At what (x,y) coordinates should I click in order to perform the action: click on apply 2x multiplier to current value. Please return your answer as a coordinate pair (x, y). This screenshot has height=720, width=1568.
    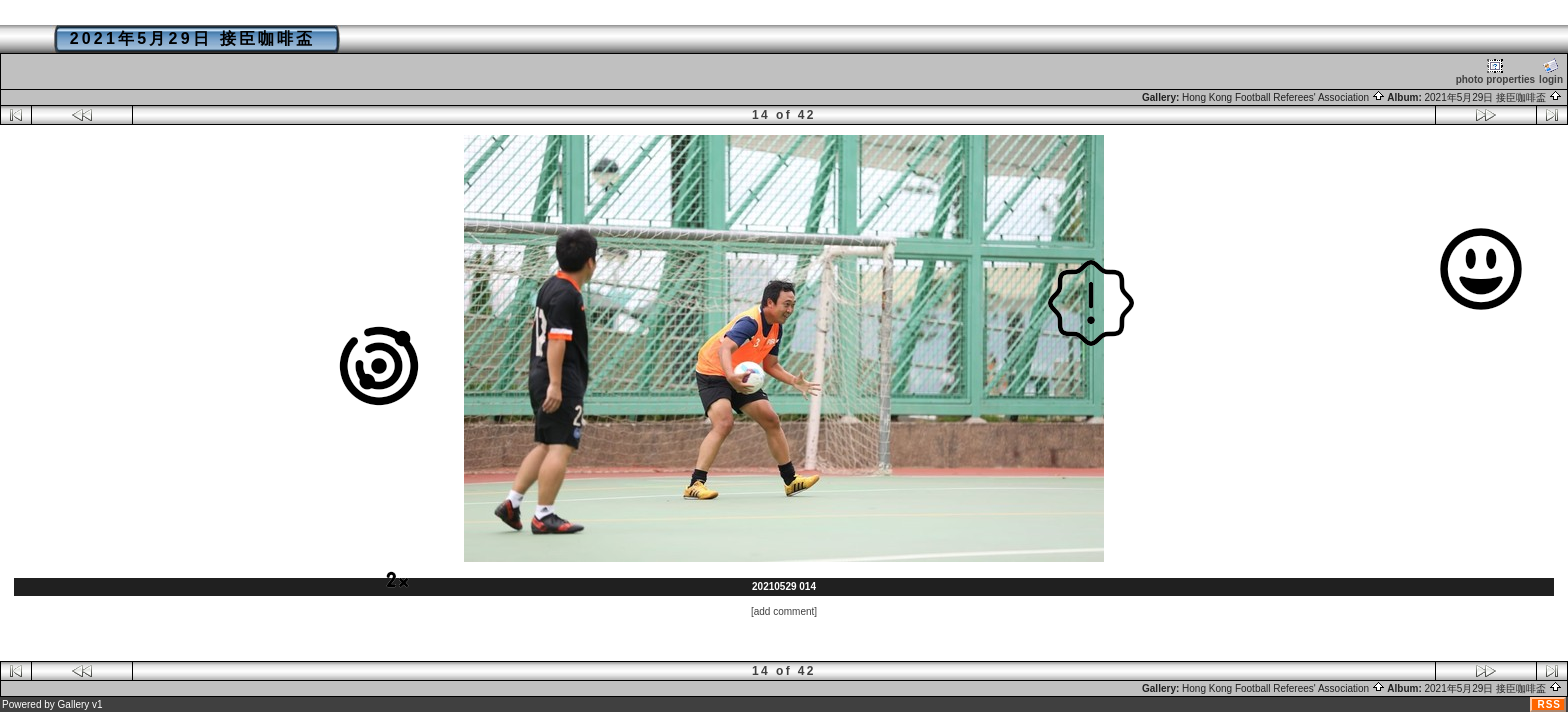
    Looking at the image, I should click on (397, 579).